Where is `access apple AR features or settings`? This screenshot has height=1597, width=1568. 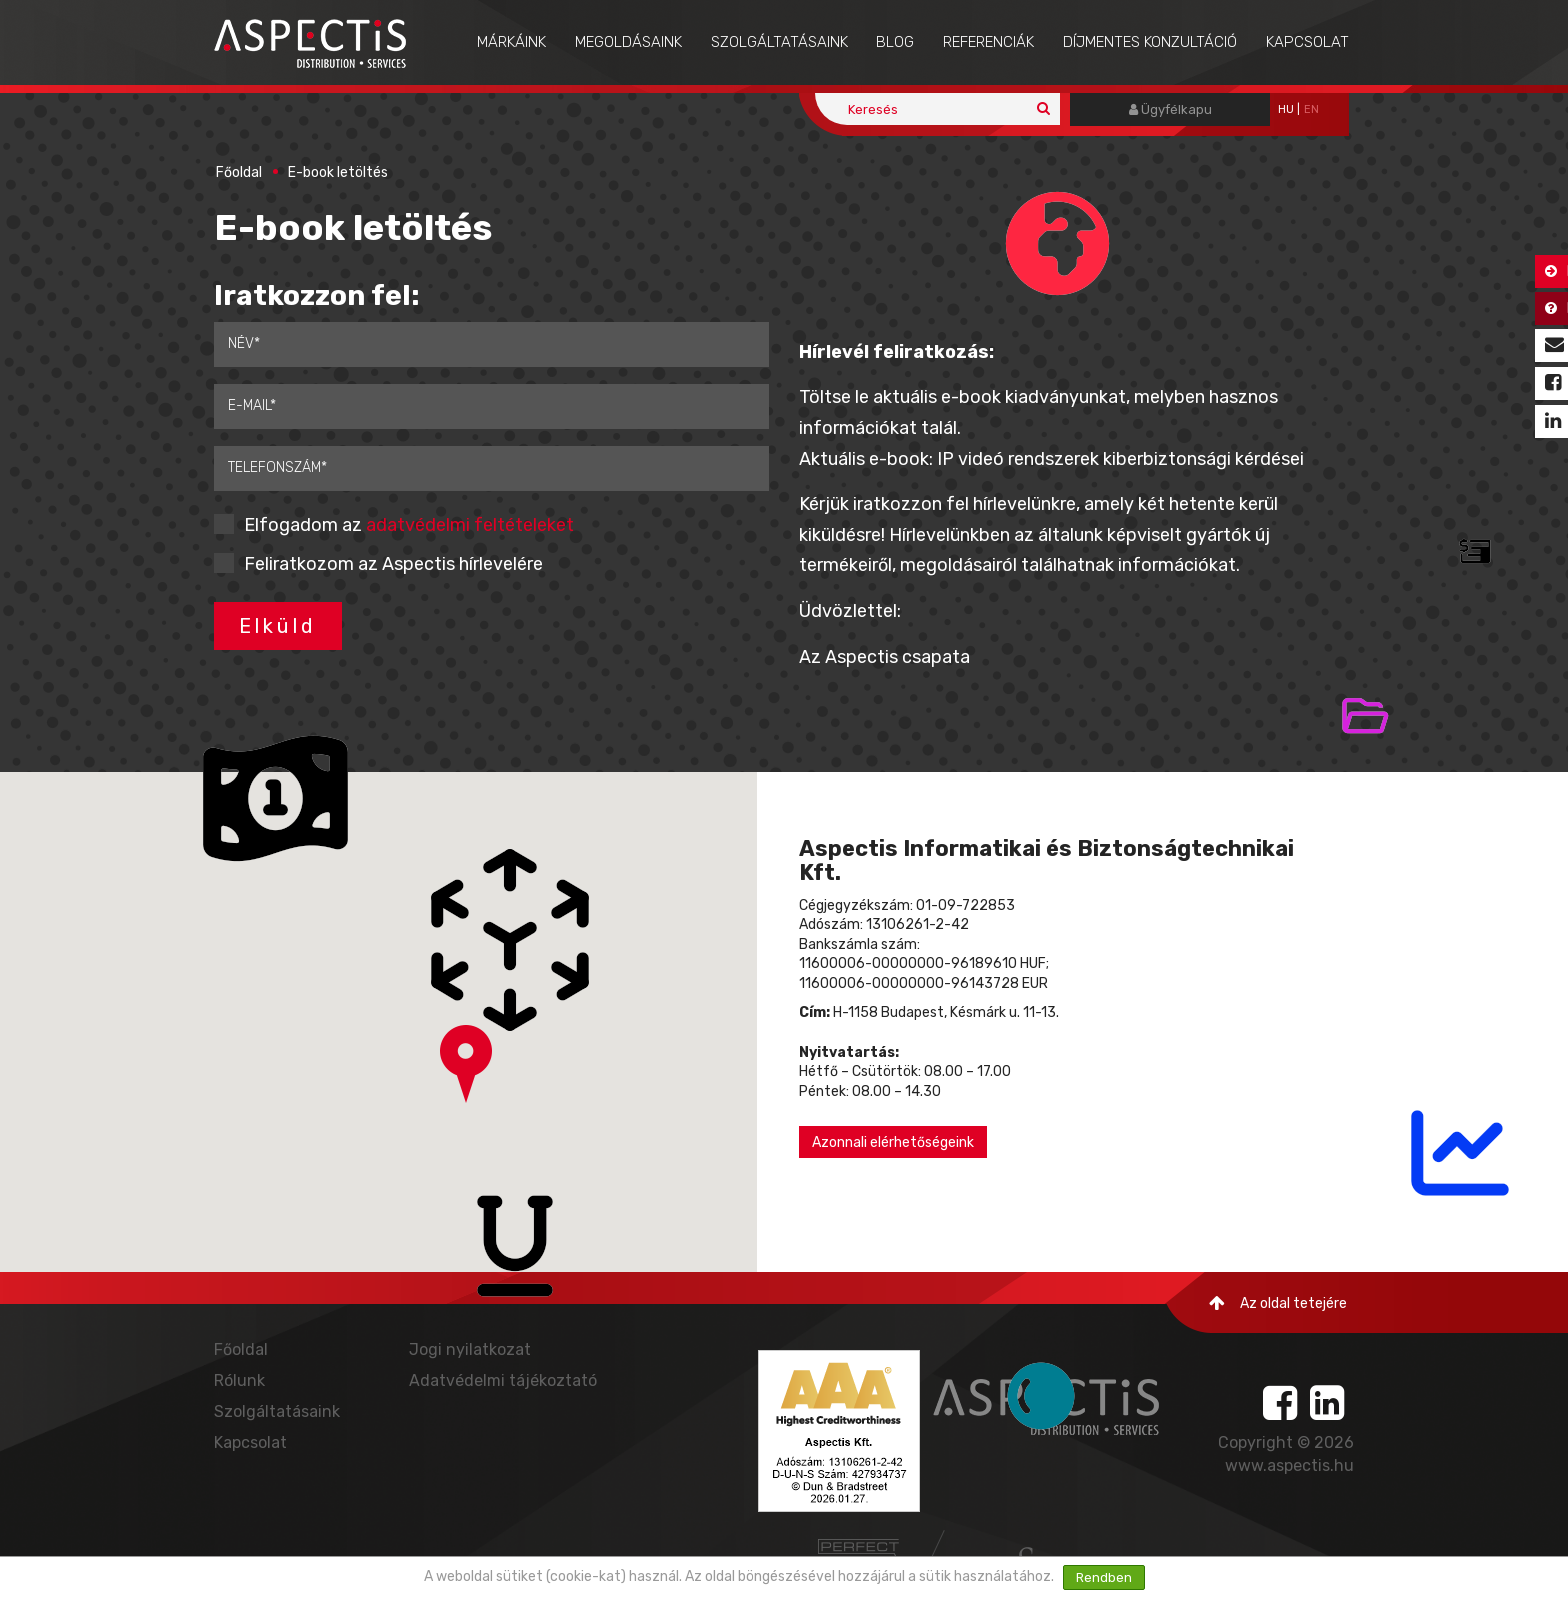 access apple AR features or settings is located at coordinates (510, 940).